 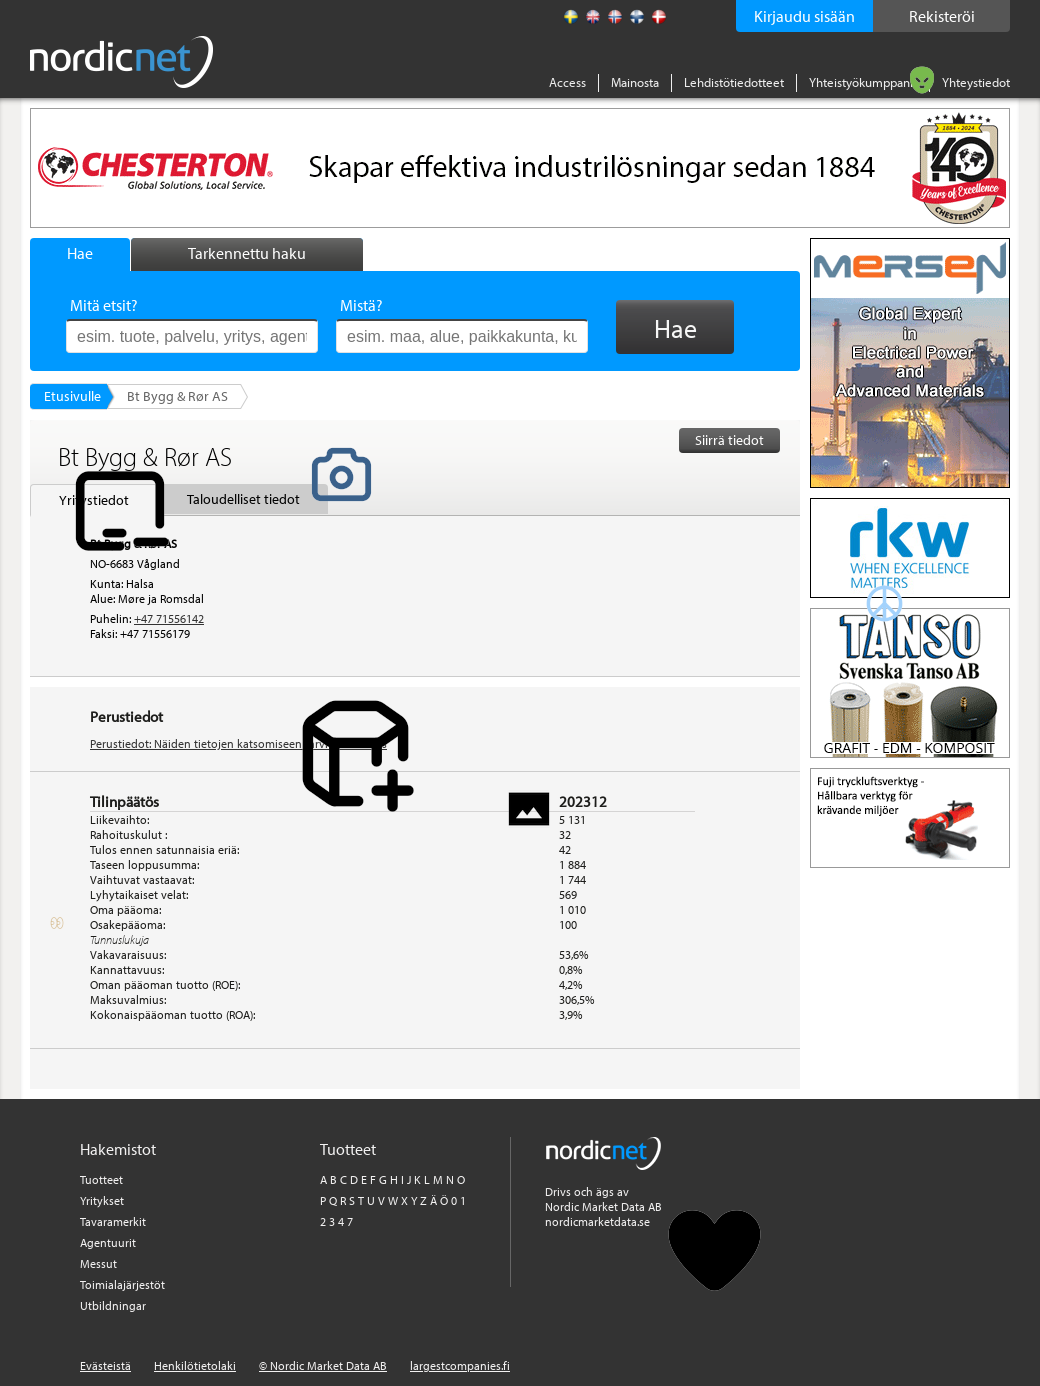 I want to click on view image at actual size, so click(x=529, y=809).